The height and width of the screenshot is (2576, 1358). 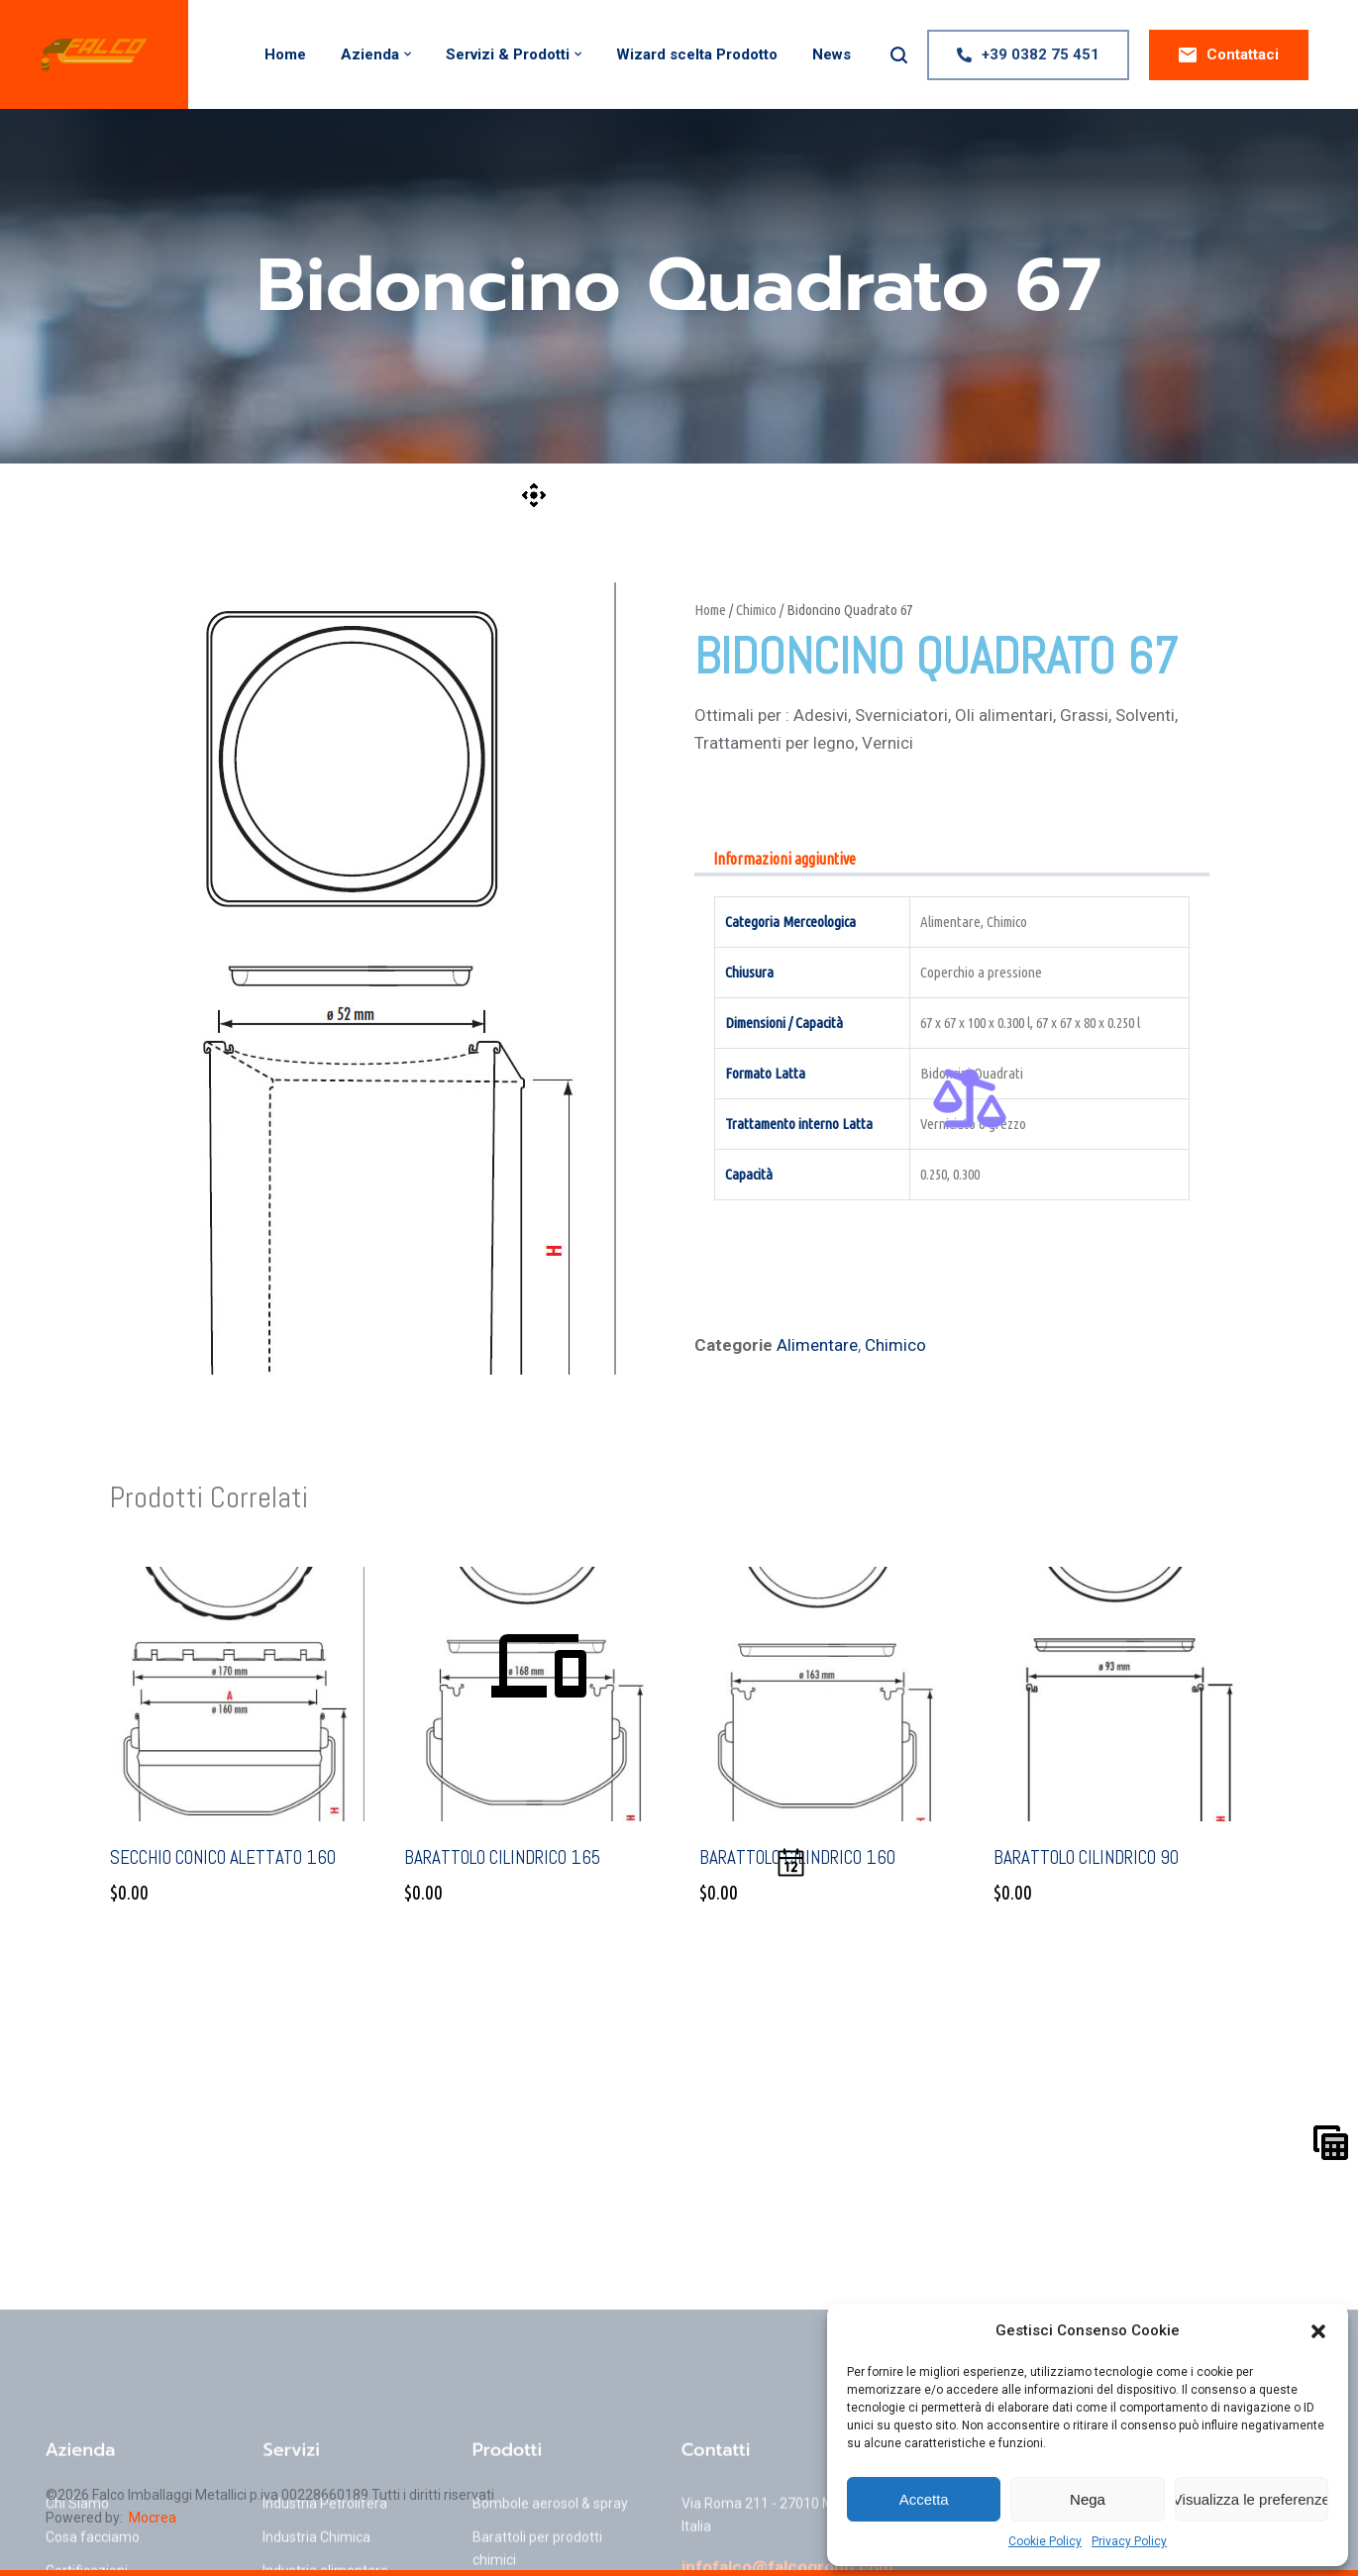 What do you see at coordinates (790, 1863) in the screenshot?
I see `view calendar or scheduled events` at bounding box center [790, 1863].